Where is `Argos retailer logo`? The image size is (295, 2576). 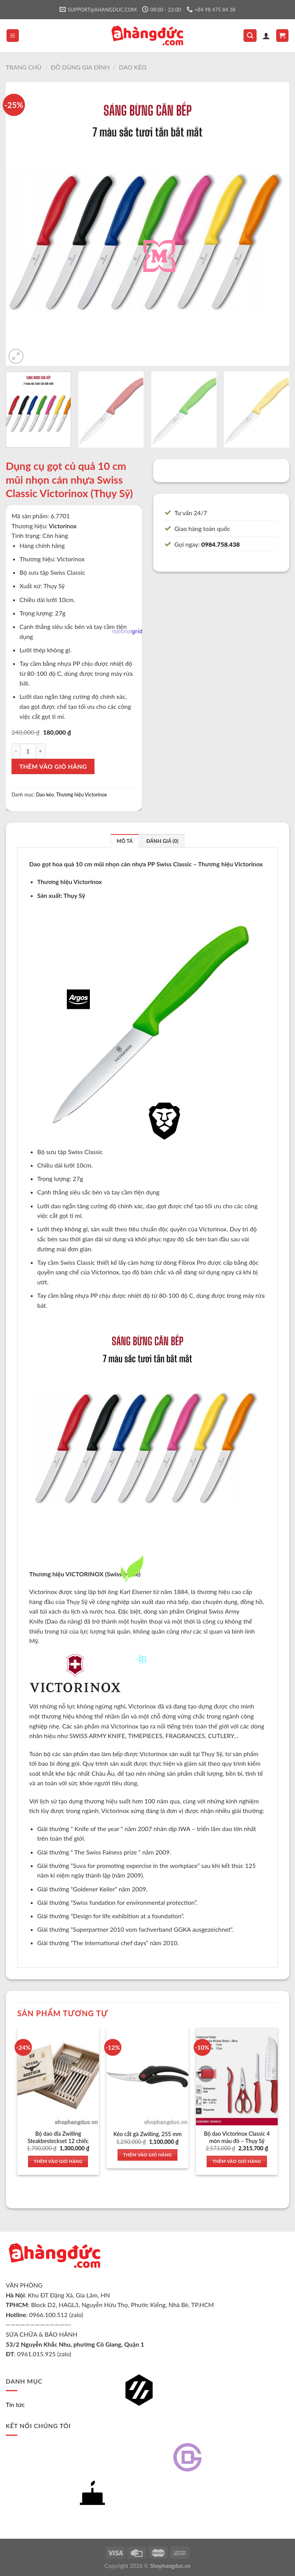 Argos retailer logo is located at coordinates (78, 999).